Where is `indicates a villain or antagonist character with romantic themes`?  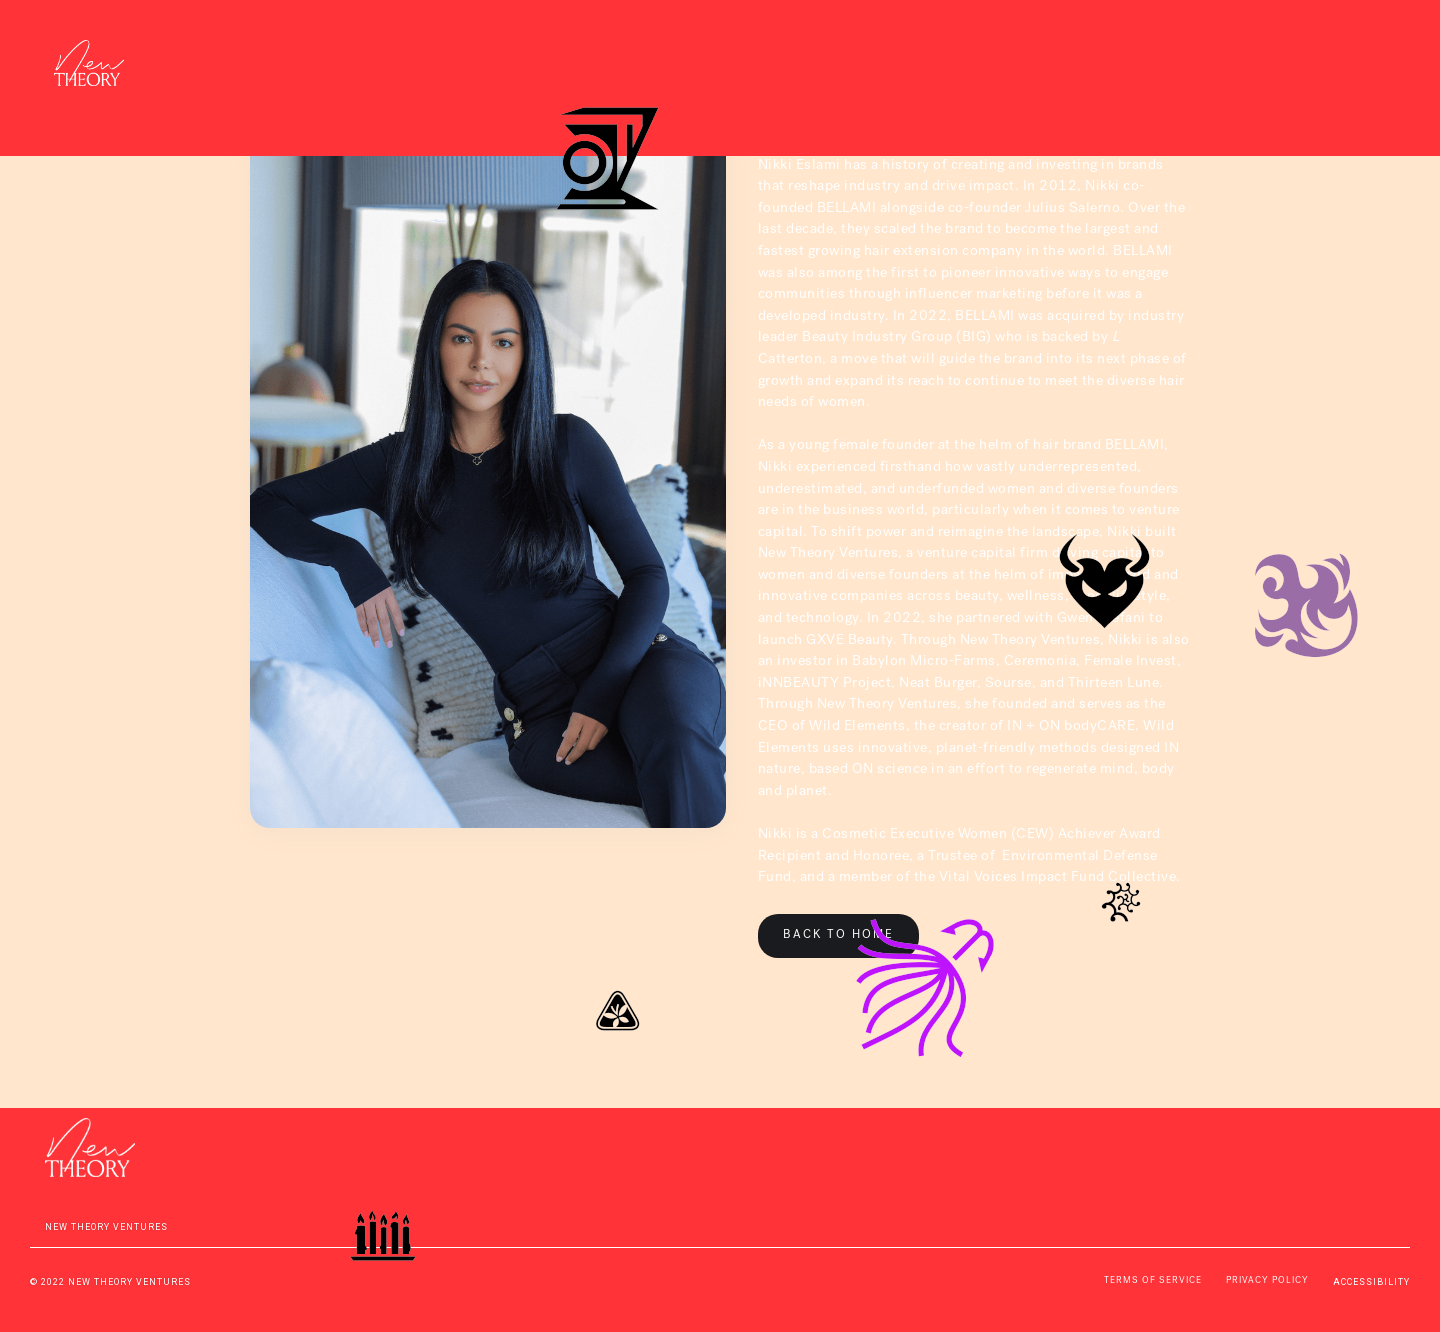
indicates a villain or antagonist character with romantic themes is located at coordinates (1104, 580).